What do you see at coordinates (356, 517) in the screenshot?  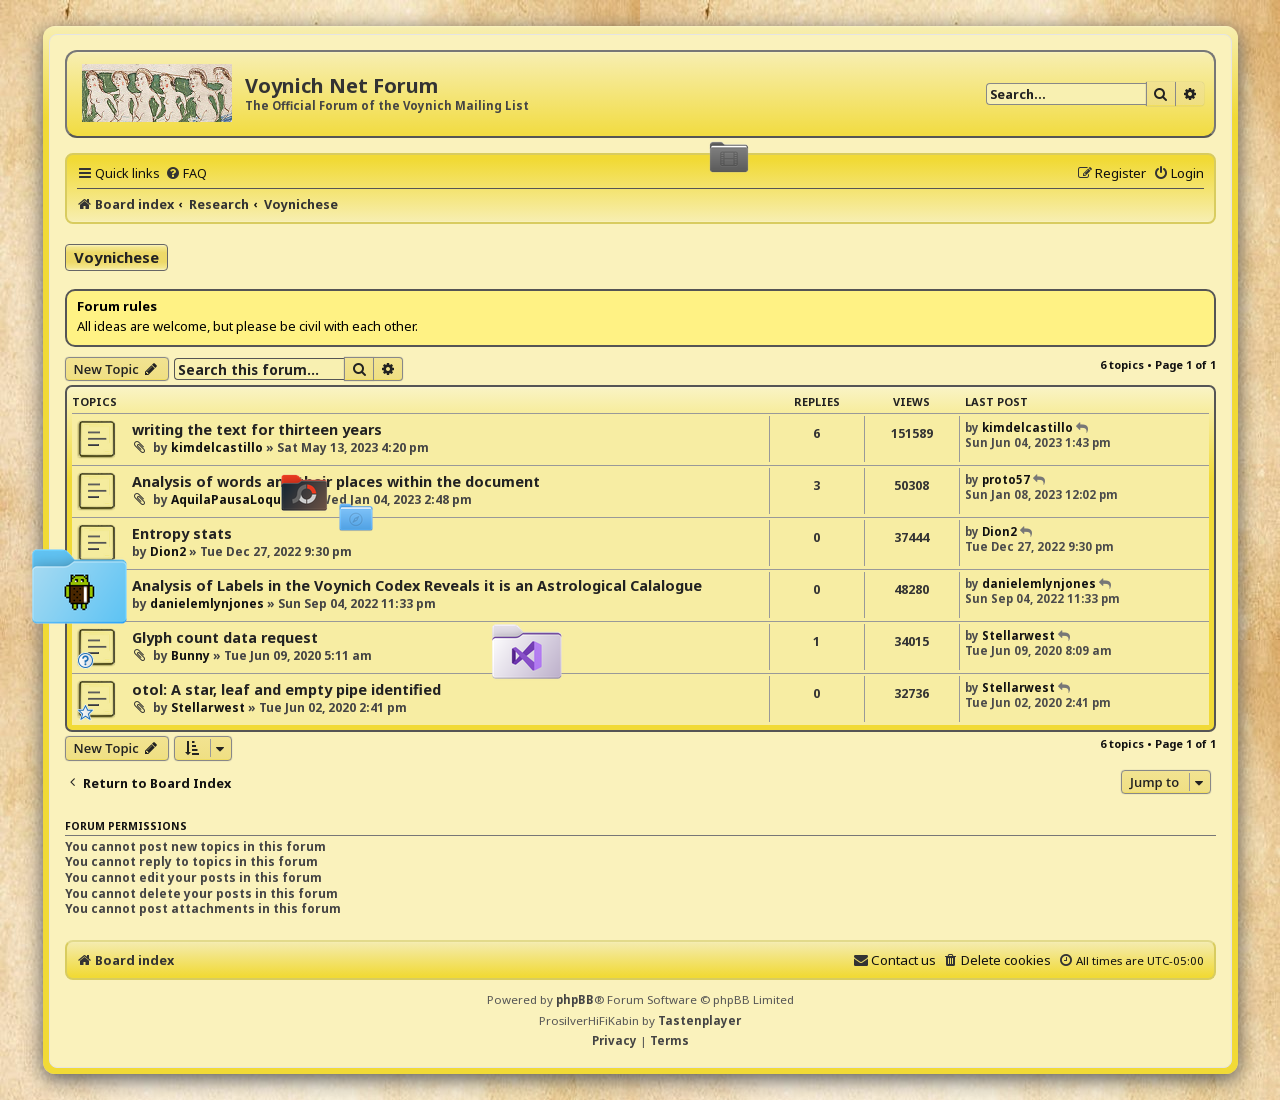 I see `open web browser bookmarks folder` at bounding box center [356, 517].